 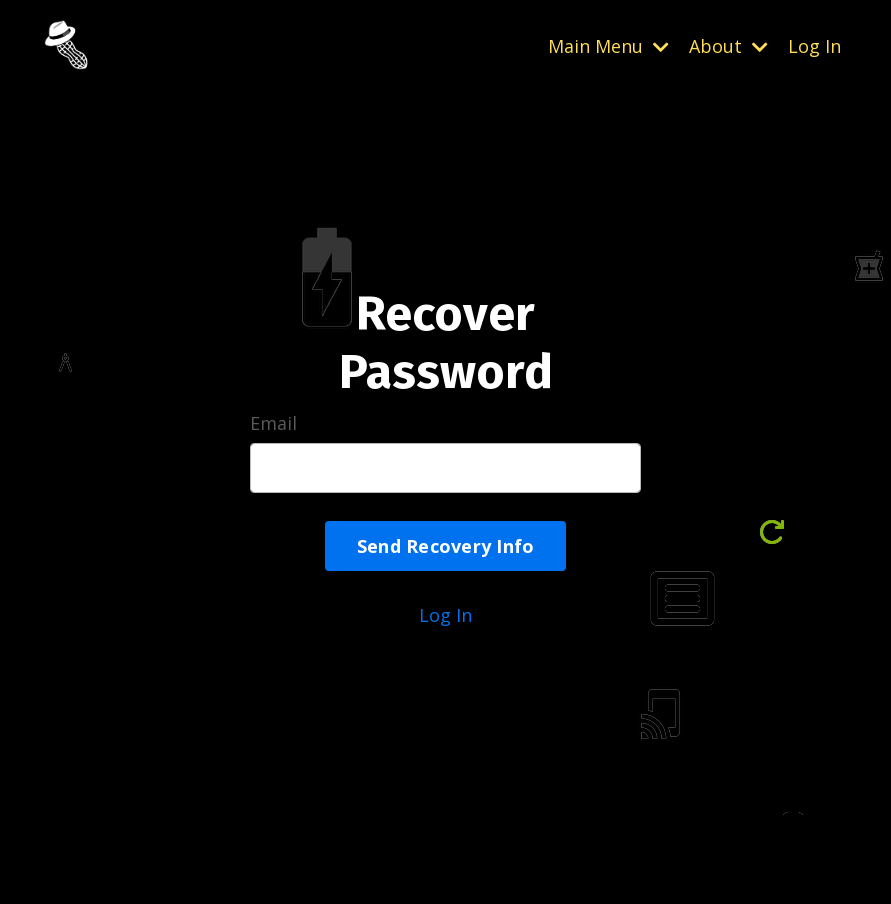 I want to click on access work-related files or documents, so click(x=793, y=838).